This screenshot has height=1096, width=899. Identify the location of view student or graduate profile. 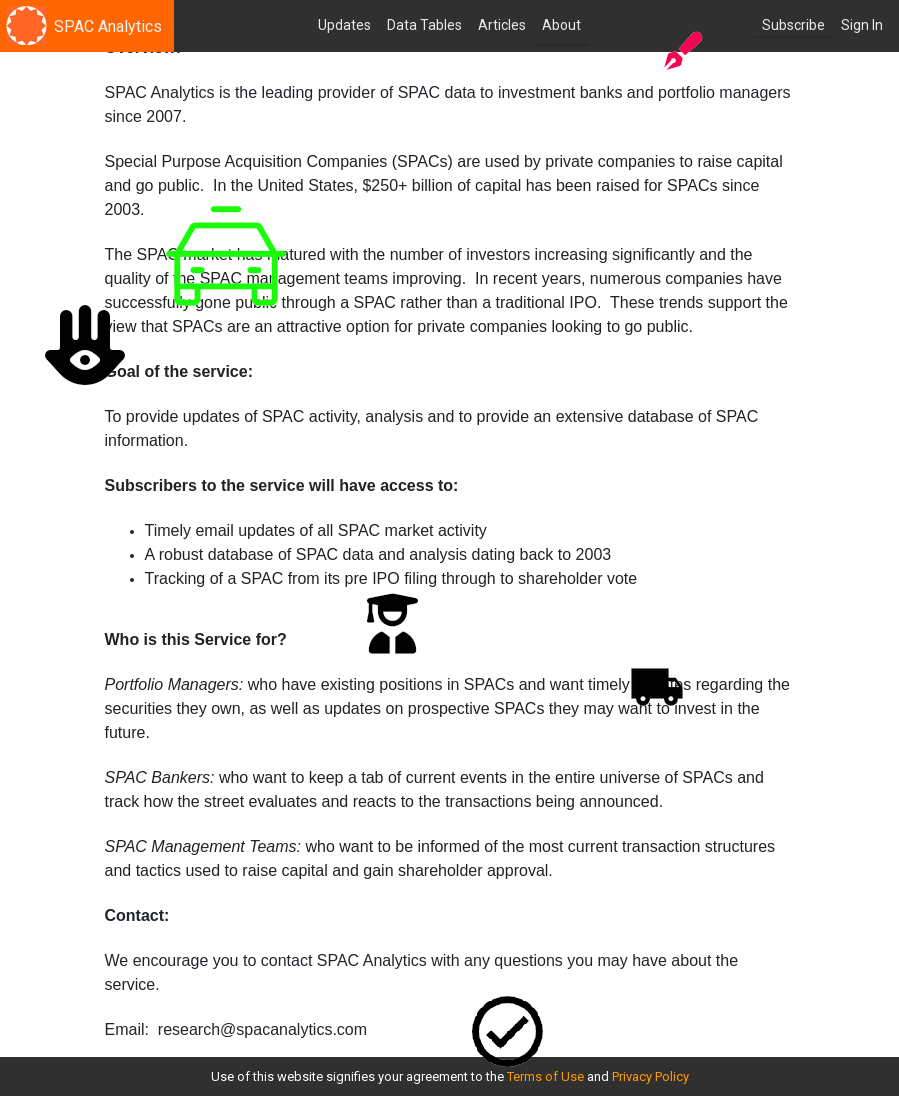
(392, 624).